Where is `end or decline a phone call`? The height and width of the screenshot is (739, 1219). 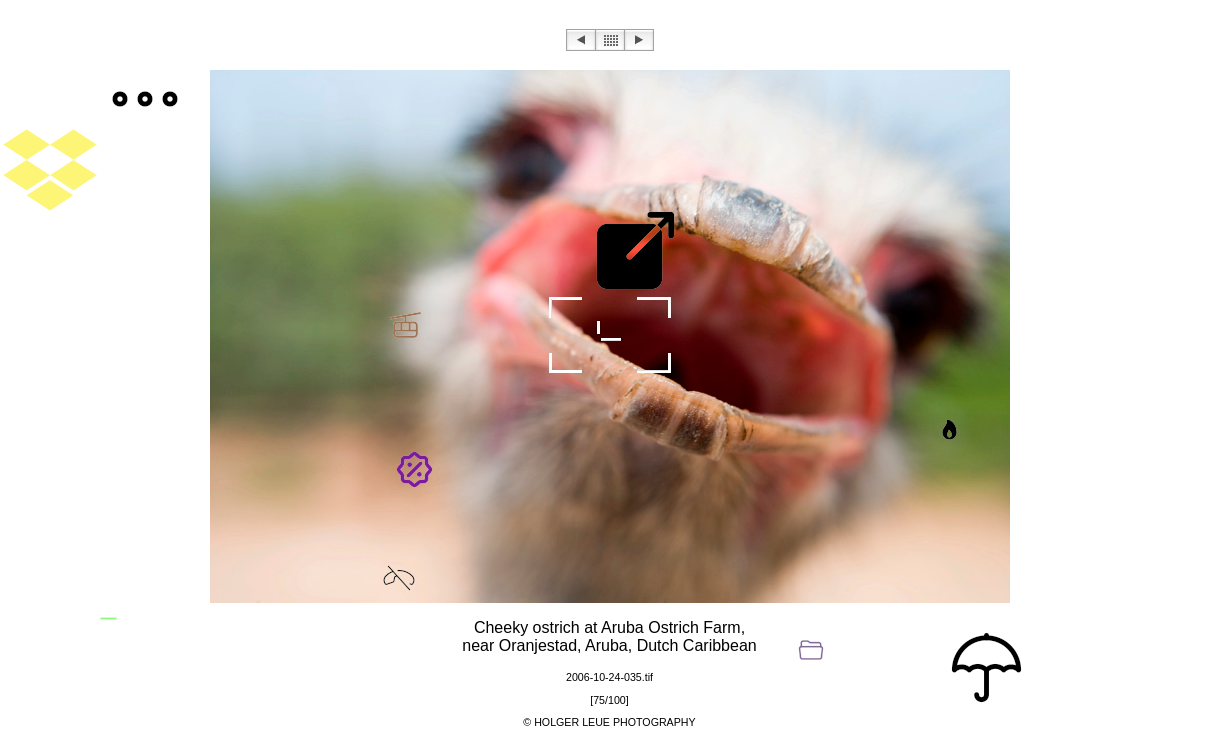 end or decline a phone call is located at coordinates (399, 578).